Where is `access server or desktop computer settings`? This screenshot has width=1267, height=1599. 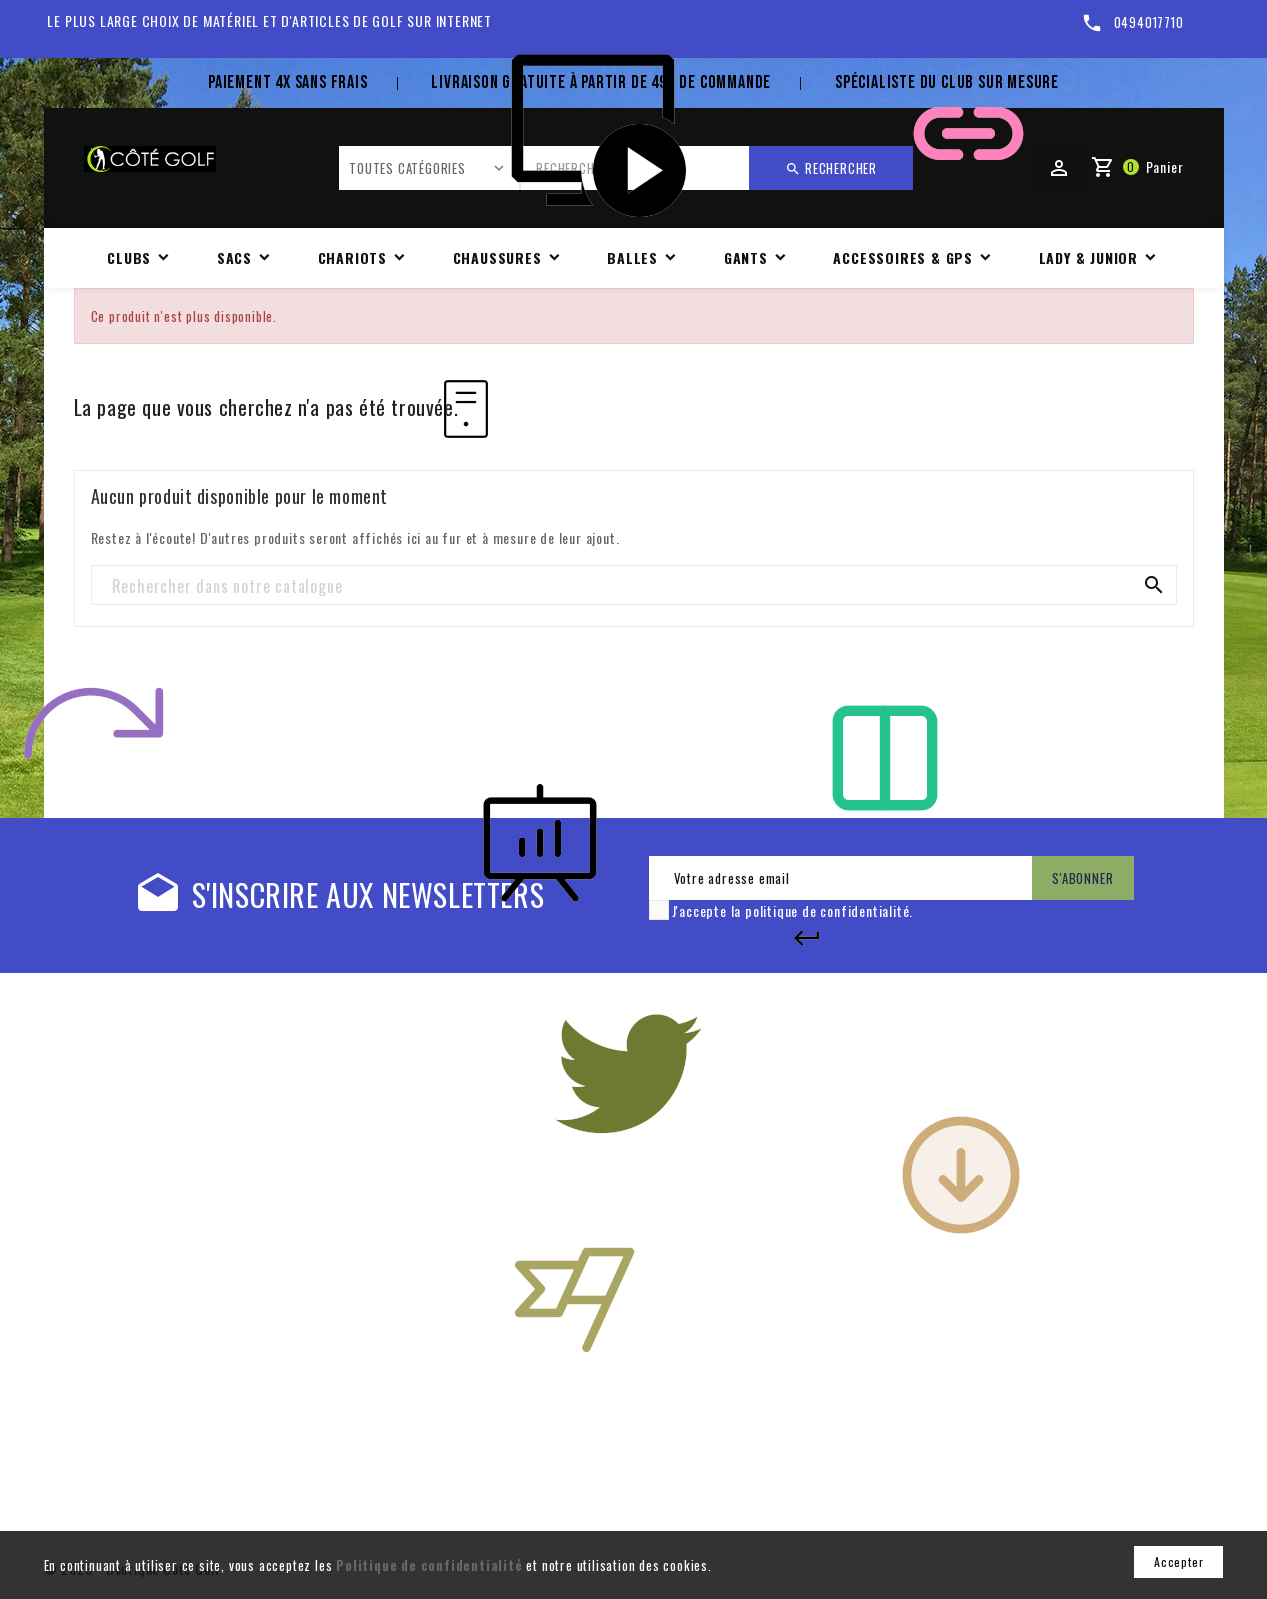 access server or desktop computer settings is located at coordinates (466, 409).